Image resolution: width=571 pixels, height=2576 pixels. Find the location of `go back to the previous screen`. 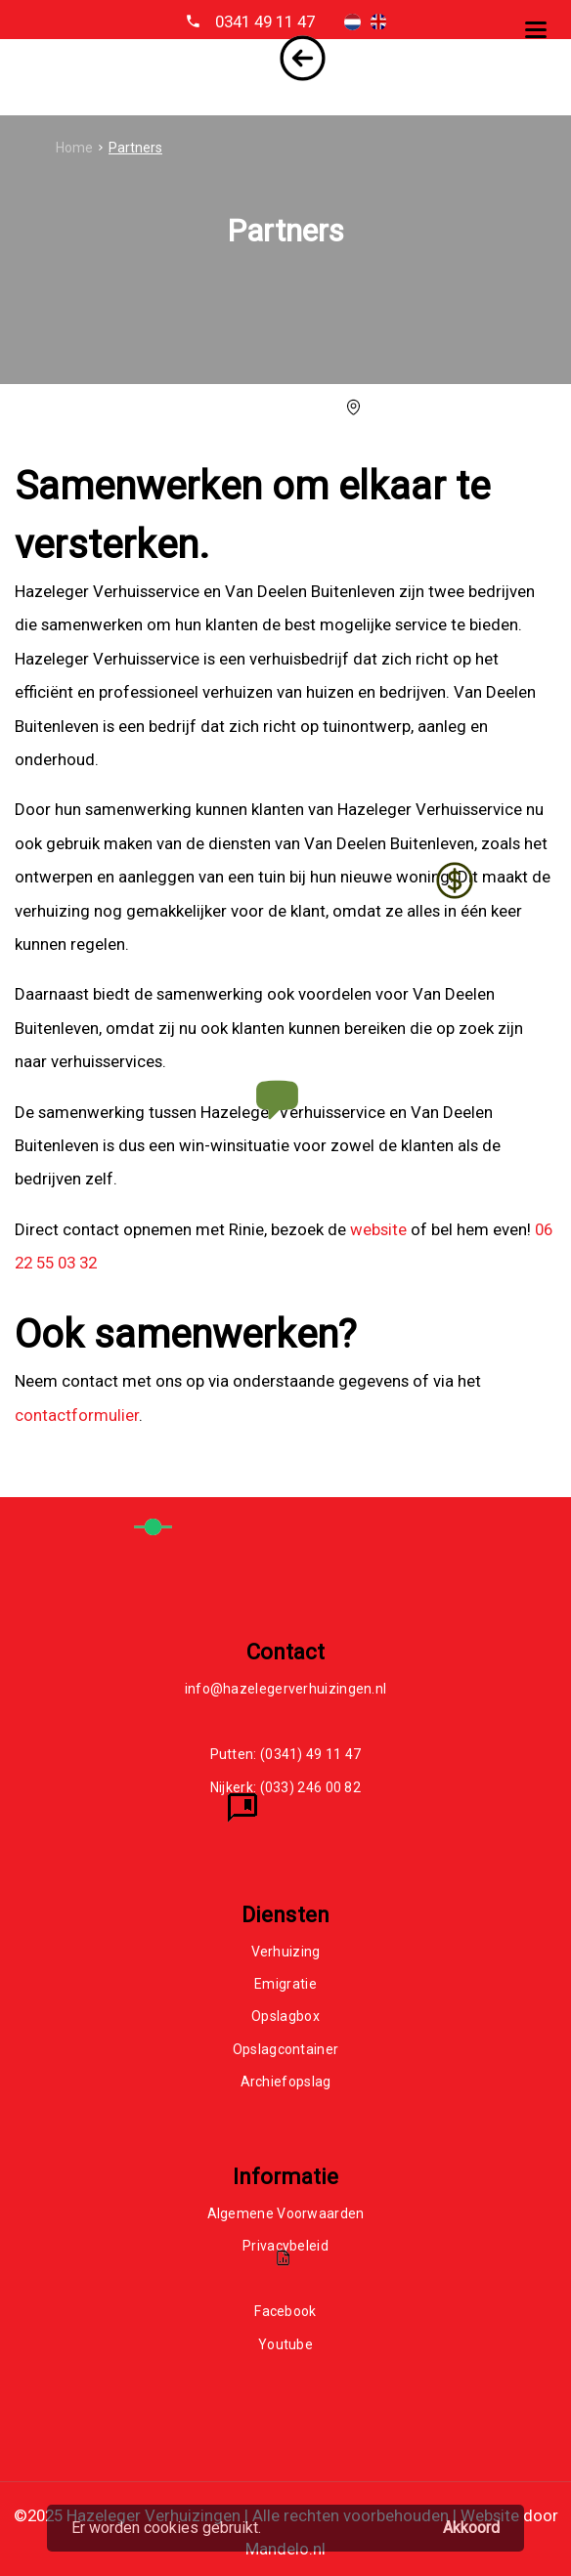

go back to the previous screen is located at coordinates (302, 58).